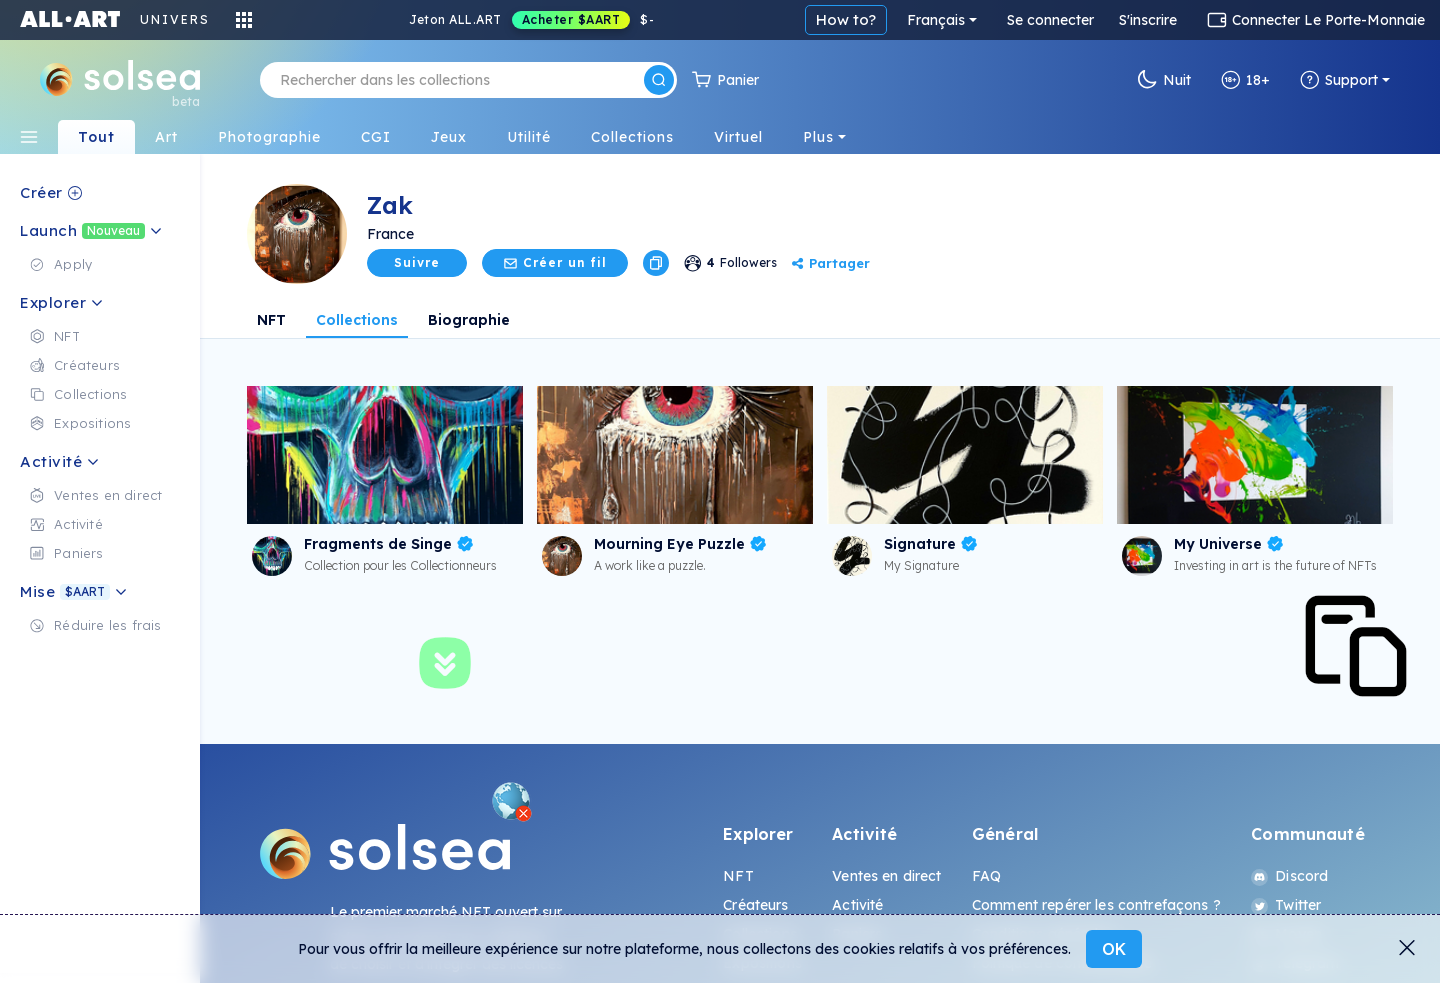 This screenshot has width=1440, height=983. Describe the element at coordinates (511, 801) in the screenshot. I see `internet connection error or failure` at that location.